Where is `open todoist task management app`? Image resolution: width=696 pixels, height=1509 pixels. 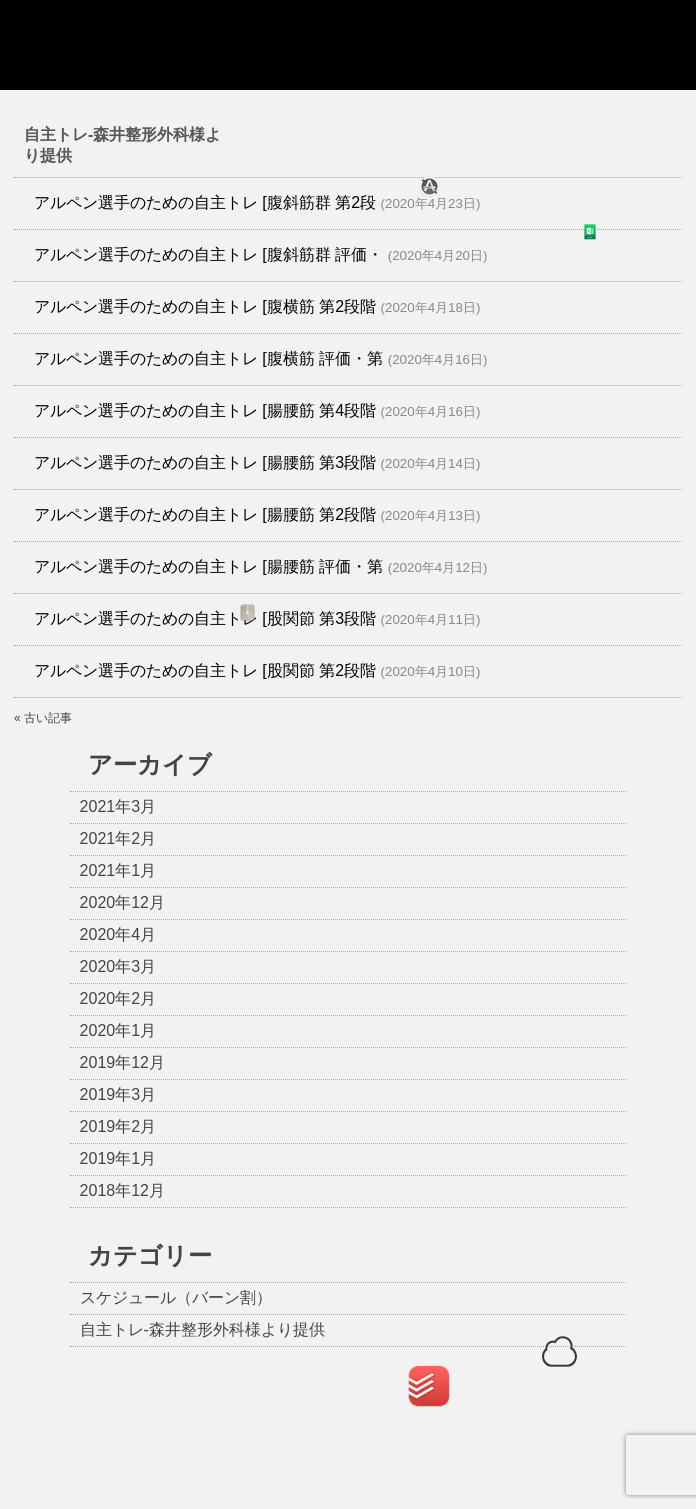 open todoist task management app is located at coordinates (429, 1386).